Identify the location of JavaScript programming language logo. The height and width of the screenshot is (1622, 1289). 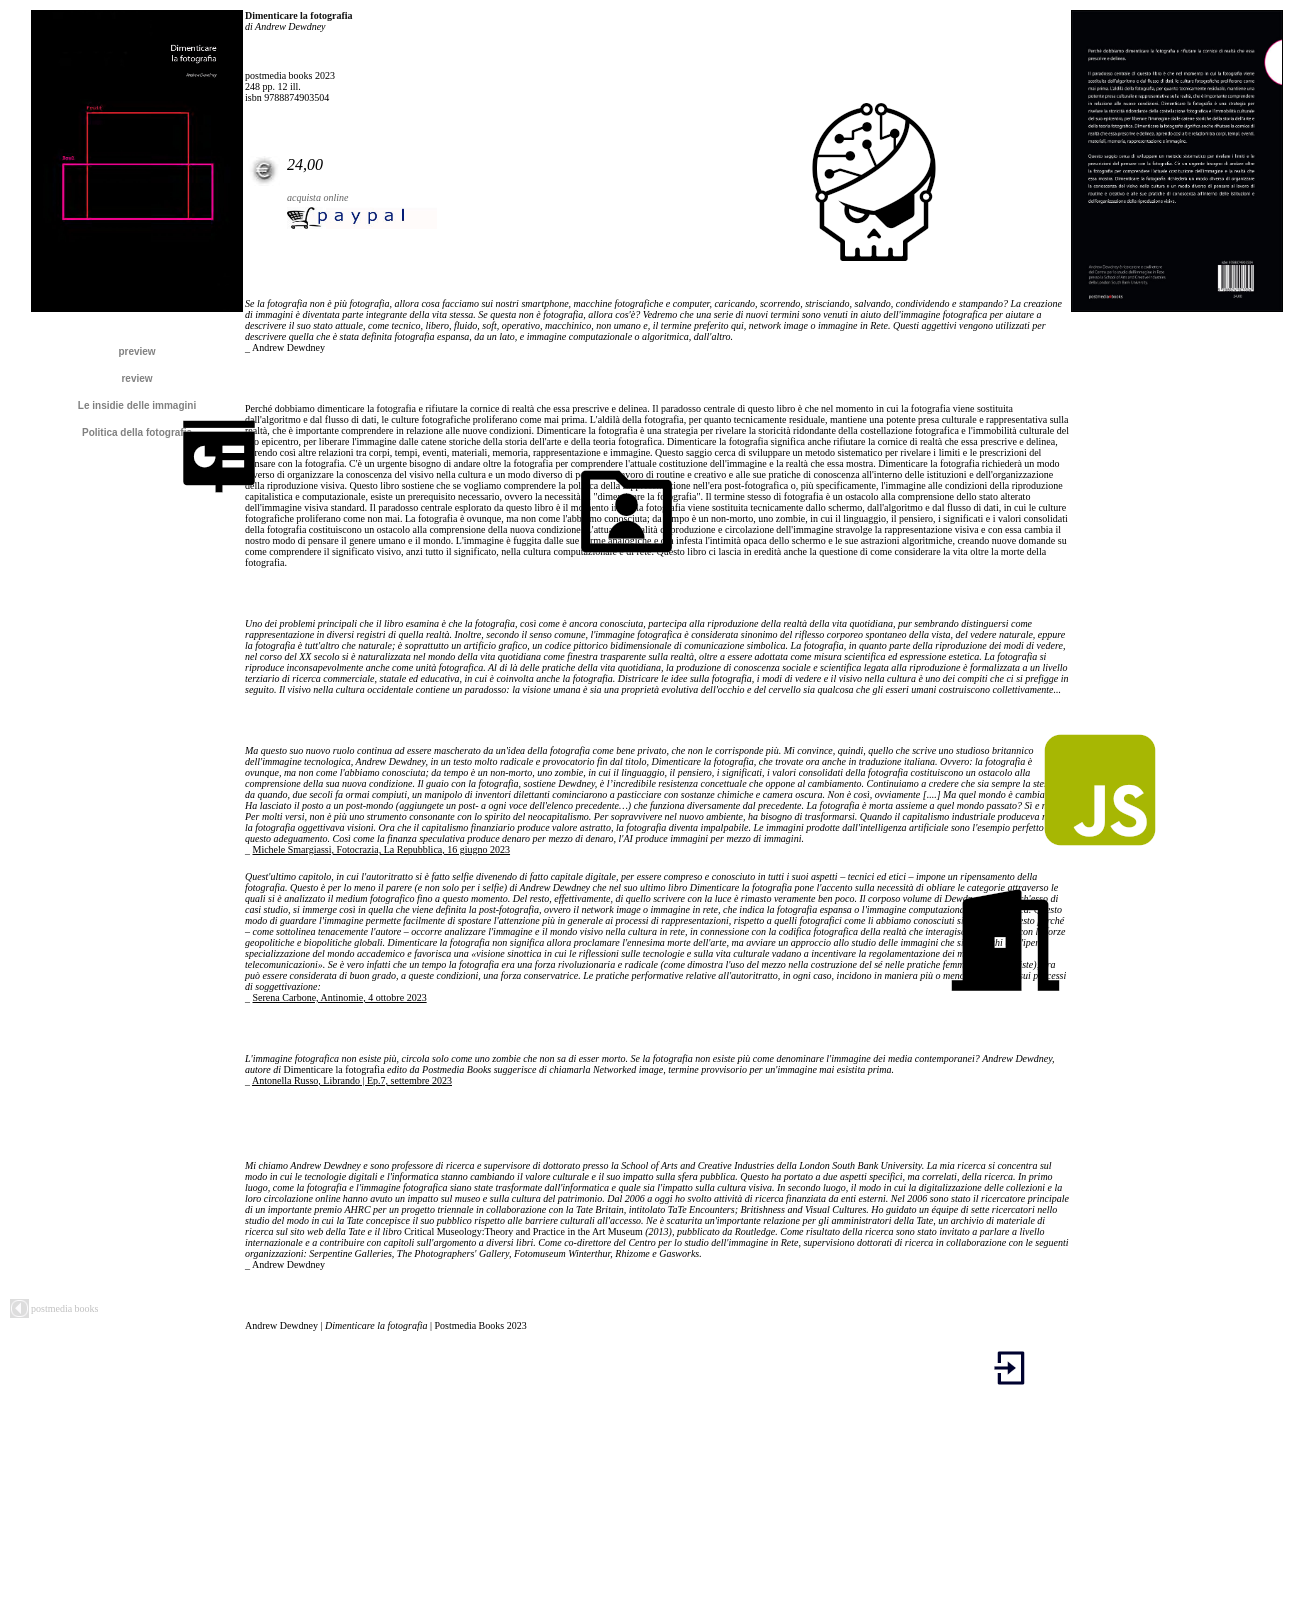
(1100, 790).